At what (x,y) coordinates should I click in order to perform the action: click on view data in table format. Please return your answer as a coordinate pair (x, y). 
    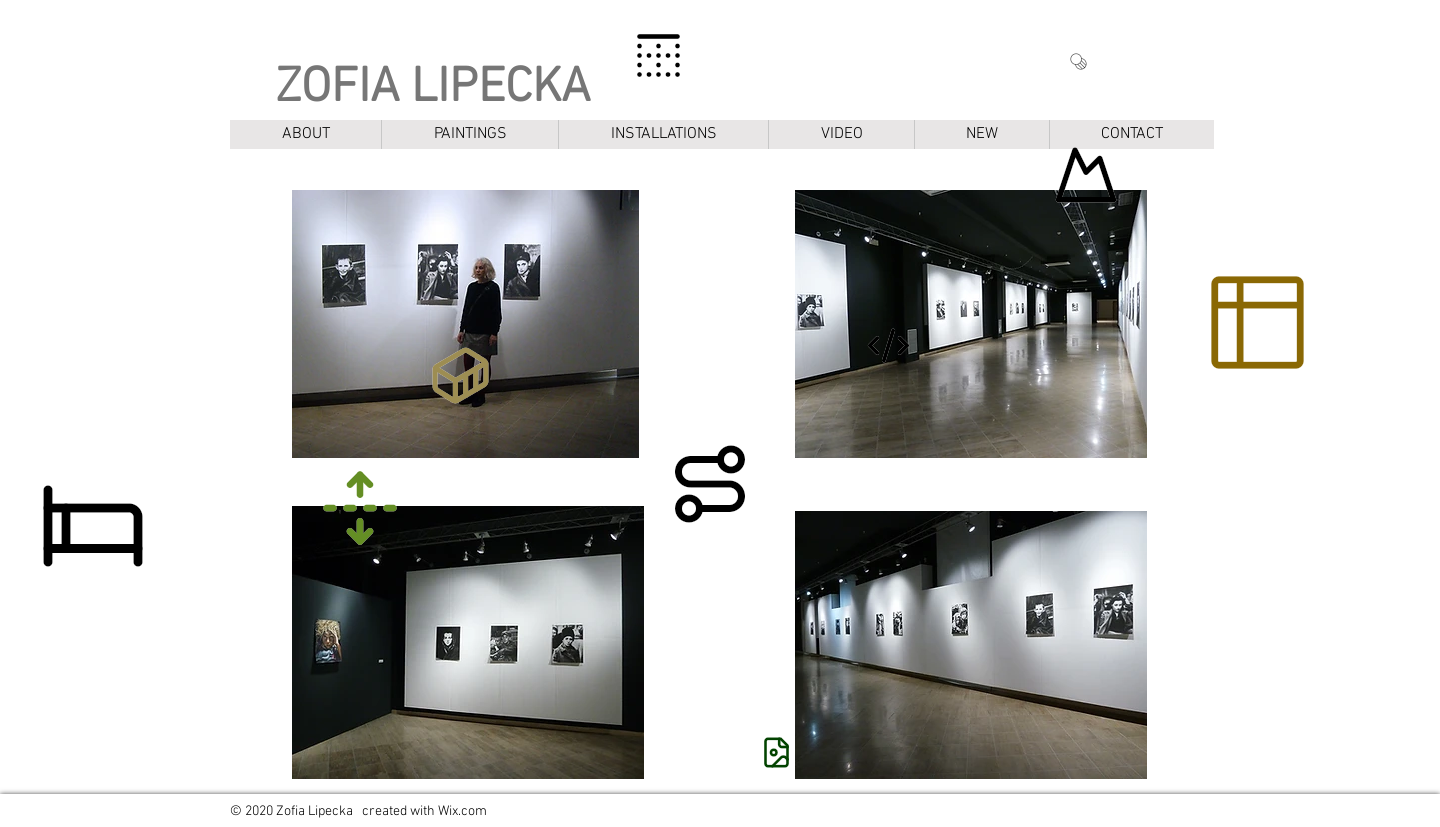
    Looking at the image, I should click on (1257, 322).